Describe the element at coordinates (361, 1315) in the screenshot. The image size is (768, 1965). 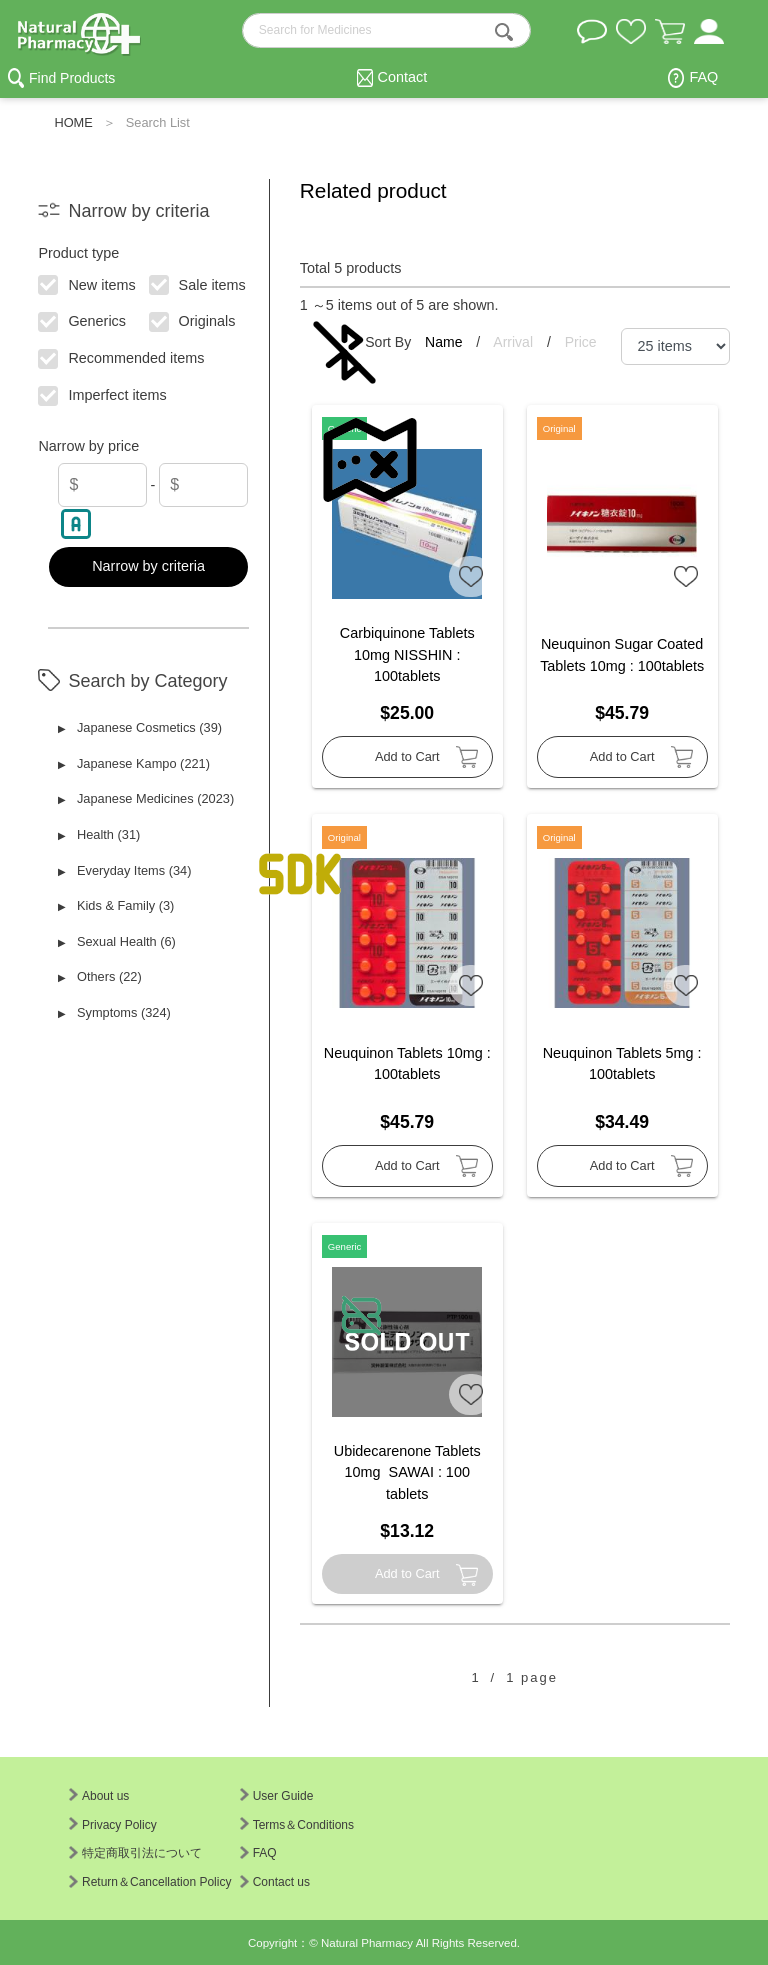
I see `server is offline or unavailable` at that location.